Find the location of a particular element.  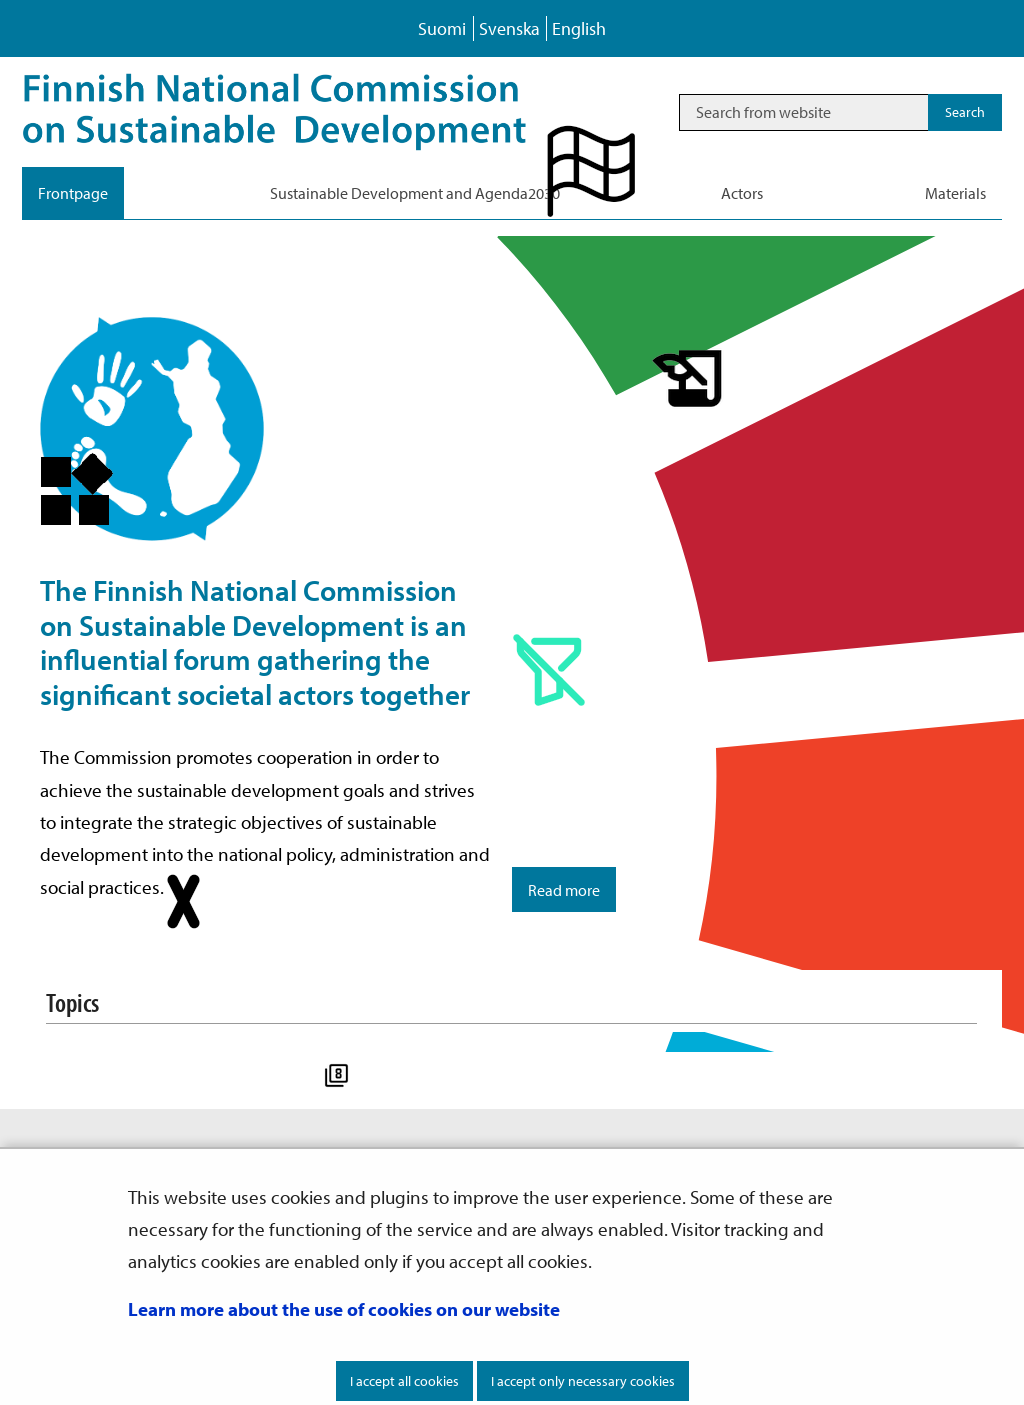

close or dismiss a dialog is located at coordinates (183, 901).